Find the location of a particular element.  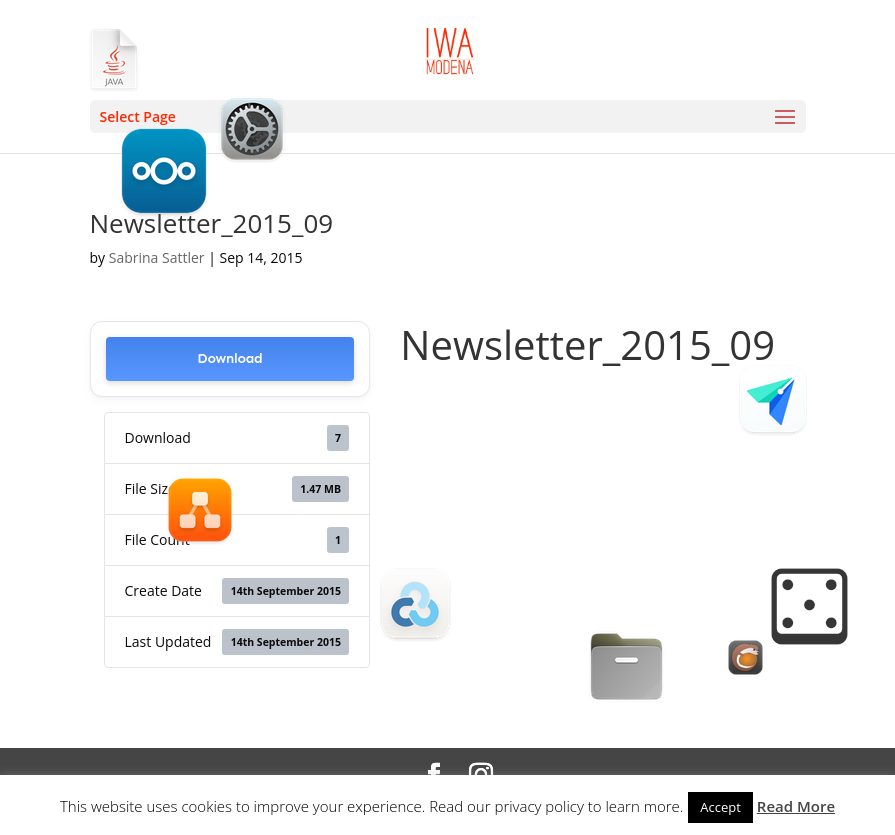

open lutris gaming platform is located at coordinates (745, 657).